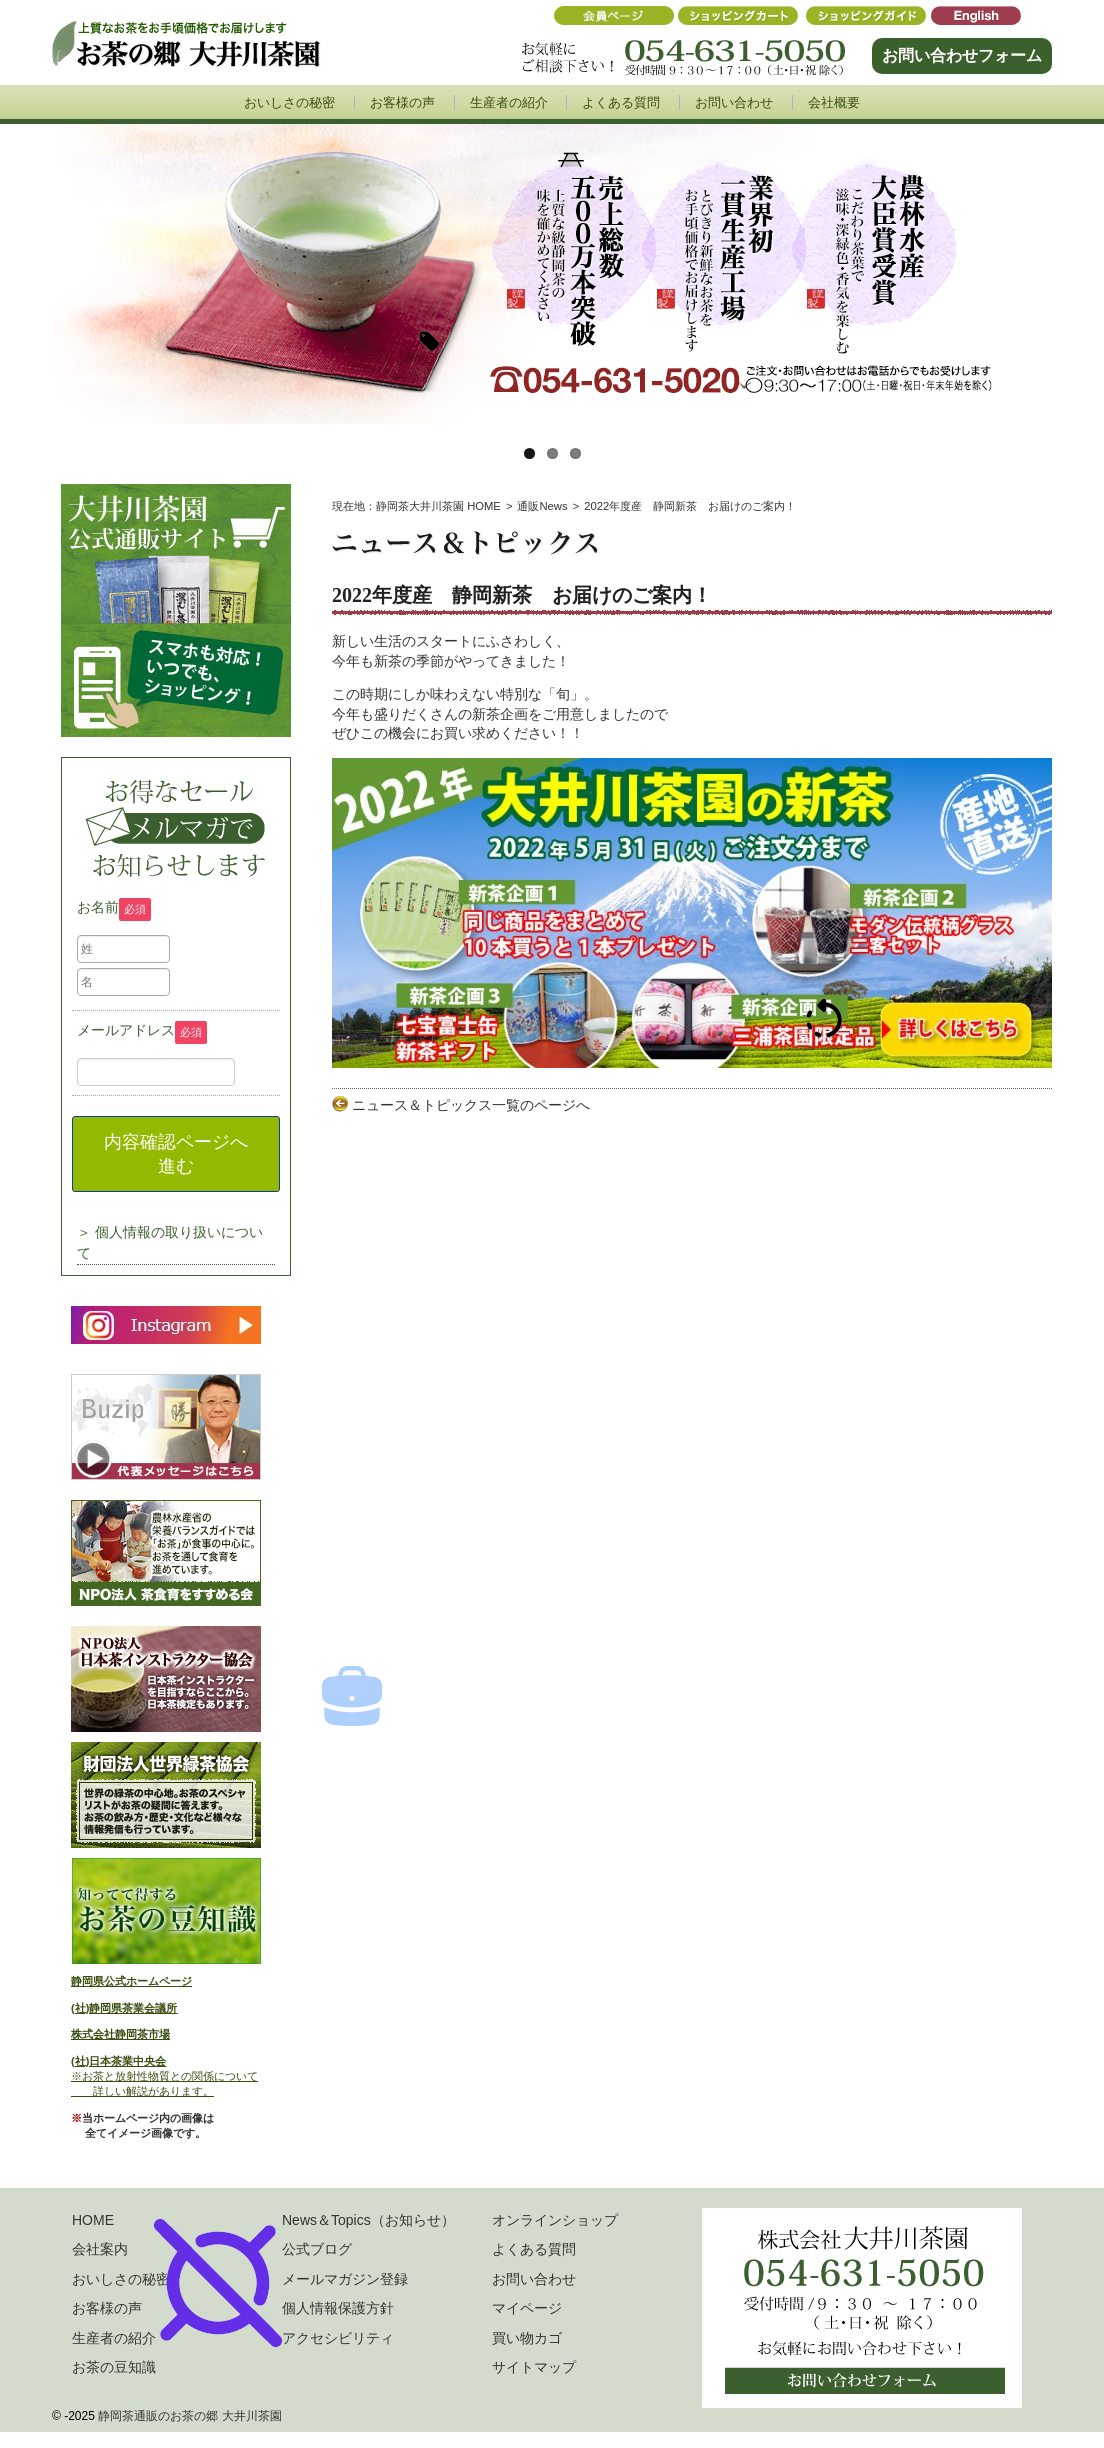  Describe the element at coordinates (429, 341) in the screenshot. I see `add a tag or label to an item` at that location.